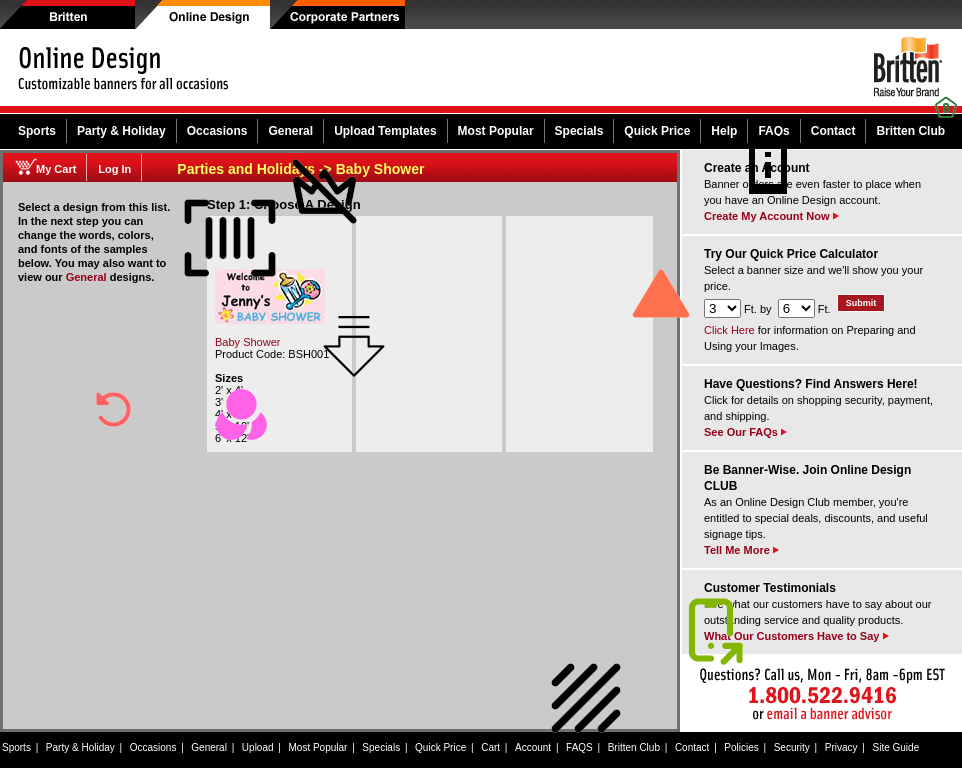 This screenshot has height=768, width=962. What do you see at coordinates (661, 295) in the screenshot?
I see `vercel platform logo` at bounding box center [661, 295].